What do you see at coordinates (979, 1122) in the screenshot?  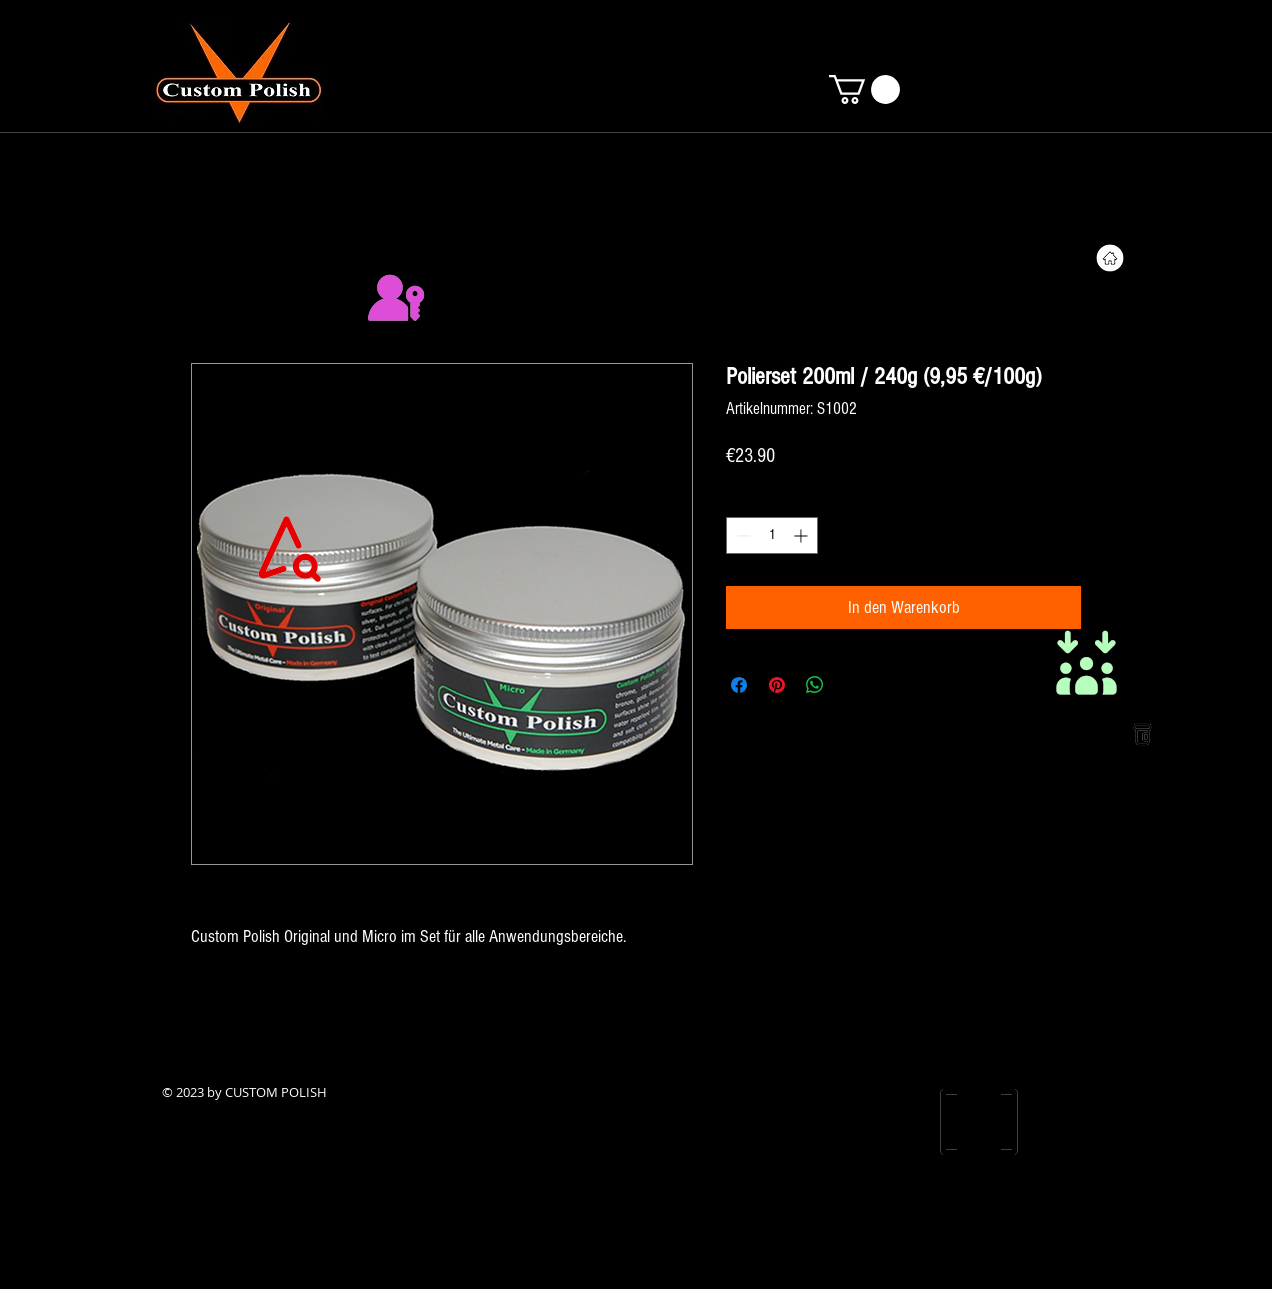 I see `indicates an array data type in code` at bounding box center [979, 1122].